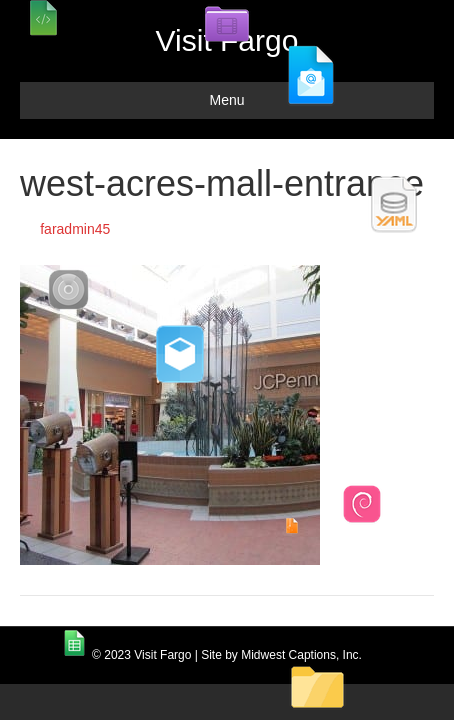 The width and height of the screenshot is (454, 720). Describe the element at coordinates (180, 354) in the screenshot. I see `a flatpak application package file` at that location.